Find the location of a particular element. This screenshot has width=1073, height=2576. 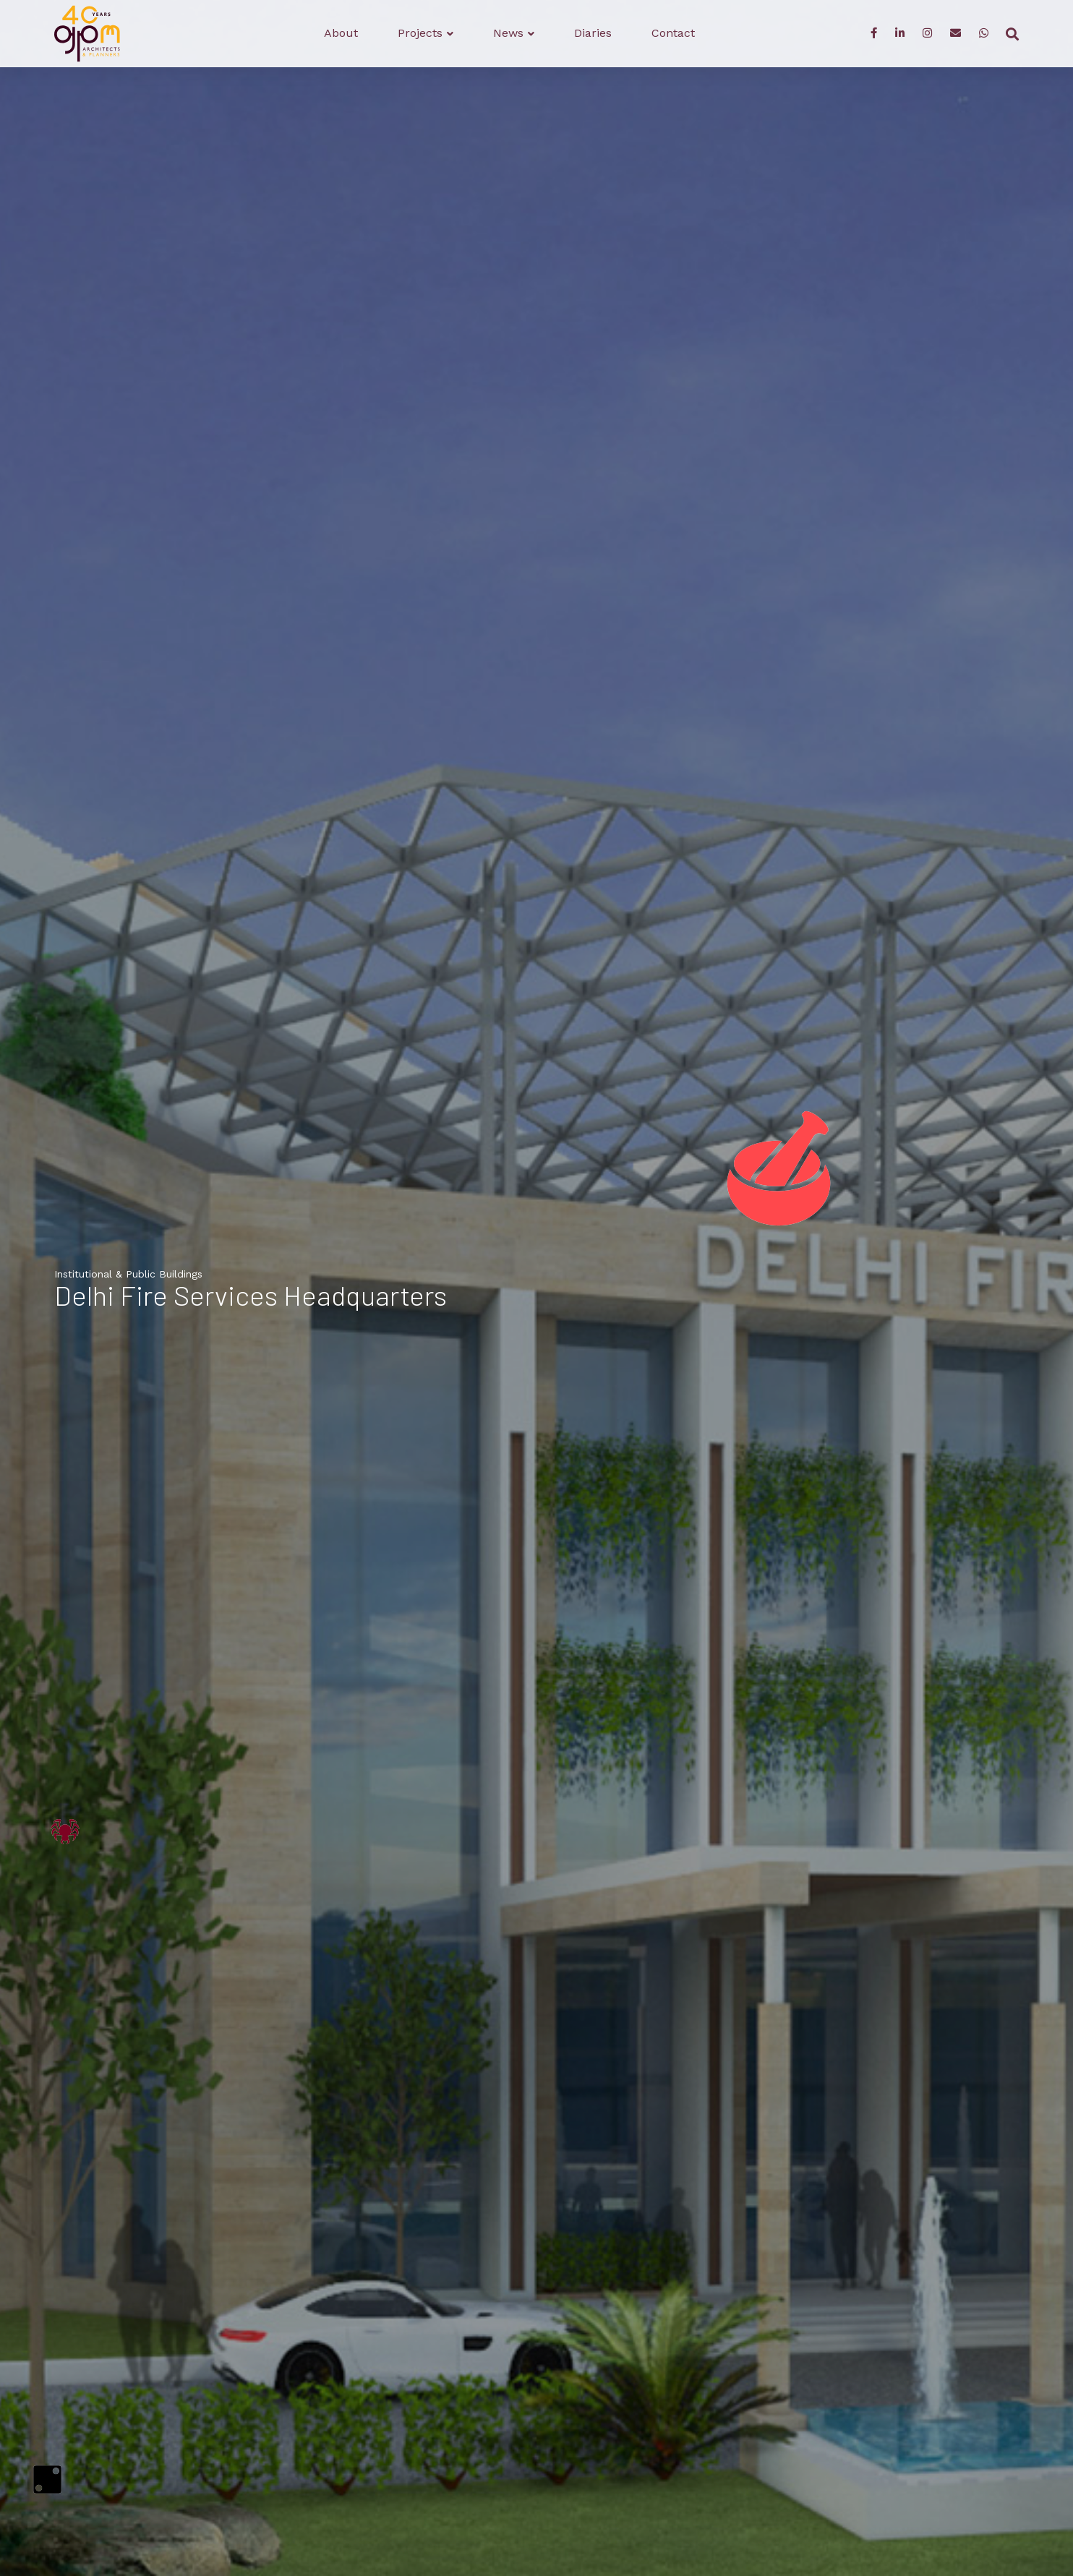

roll the dice or randomize is located at coordinates (47, 2479).